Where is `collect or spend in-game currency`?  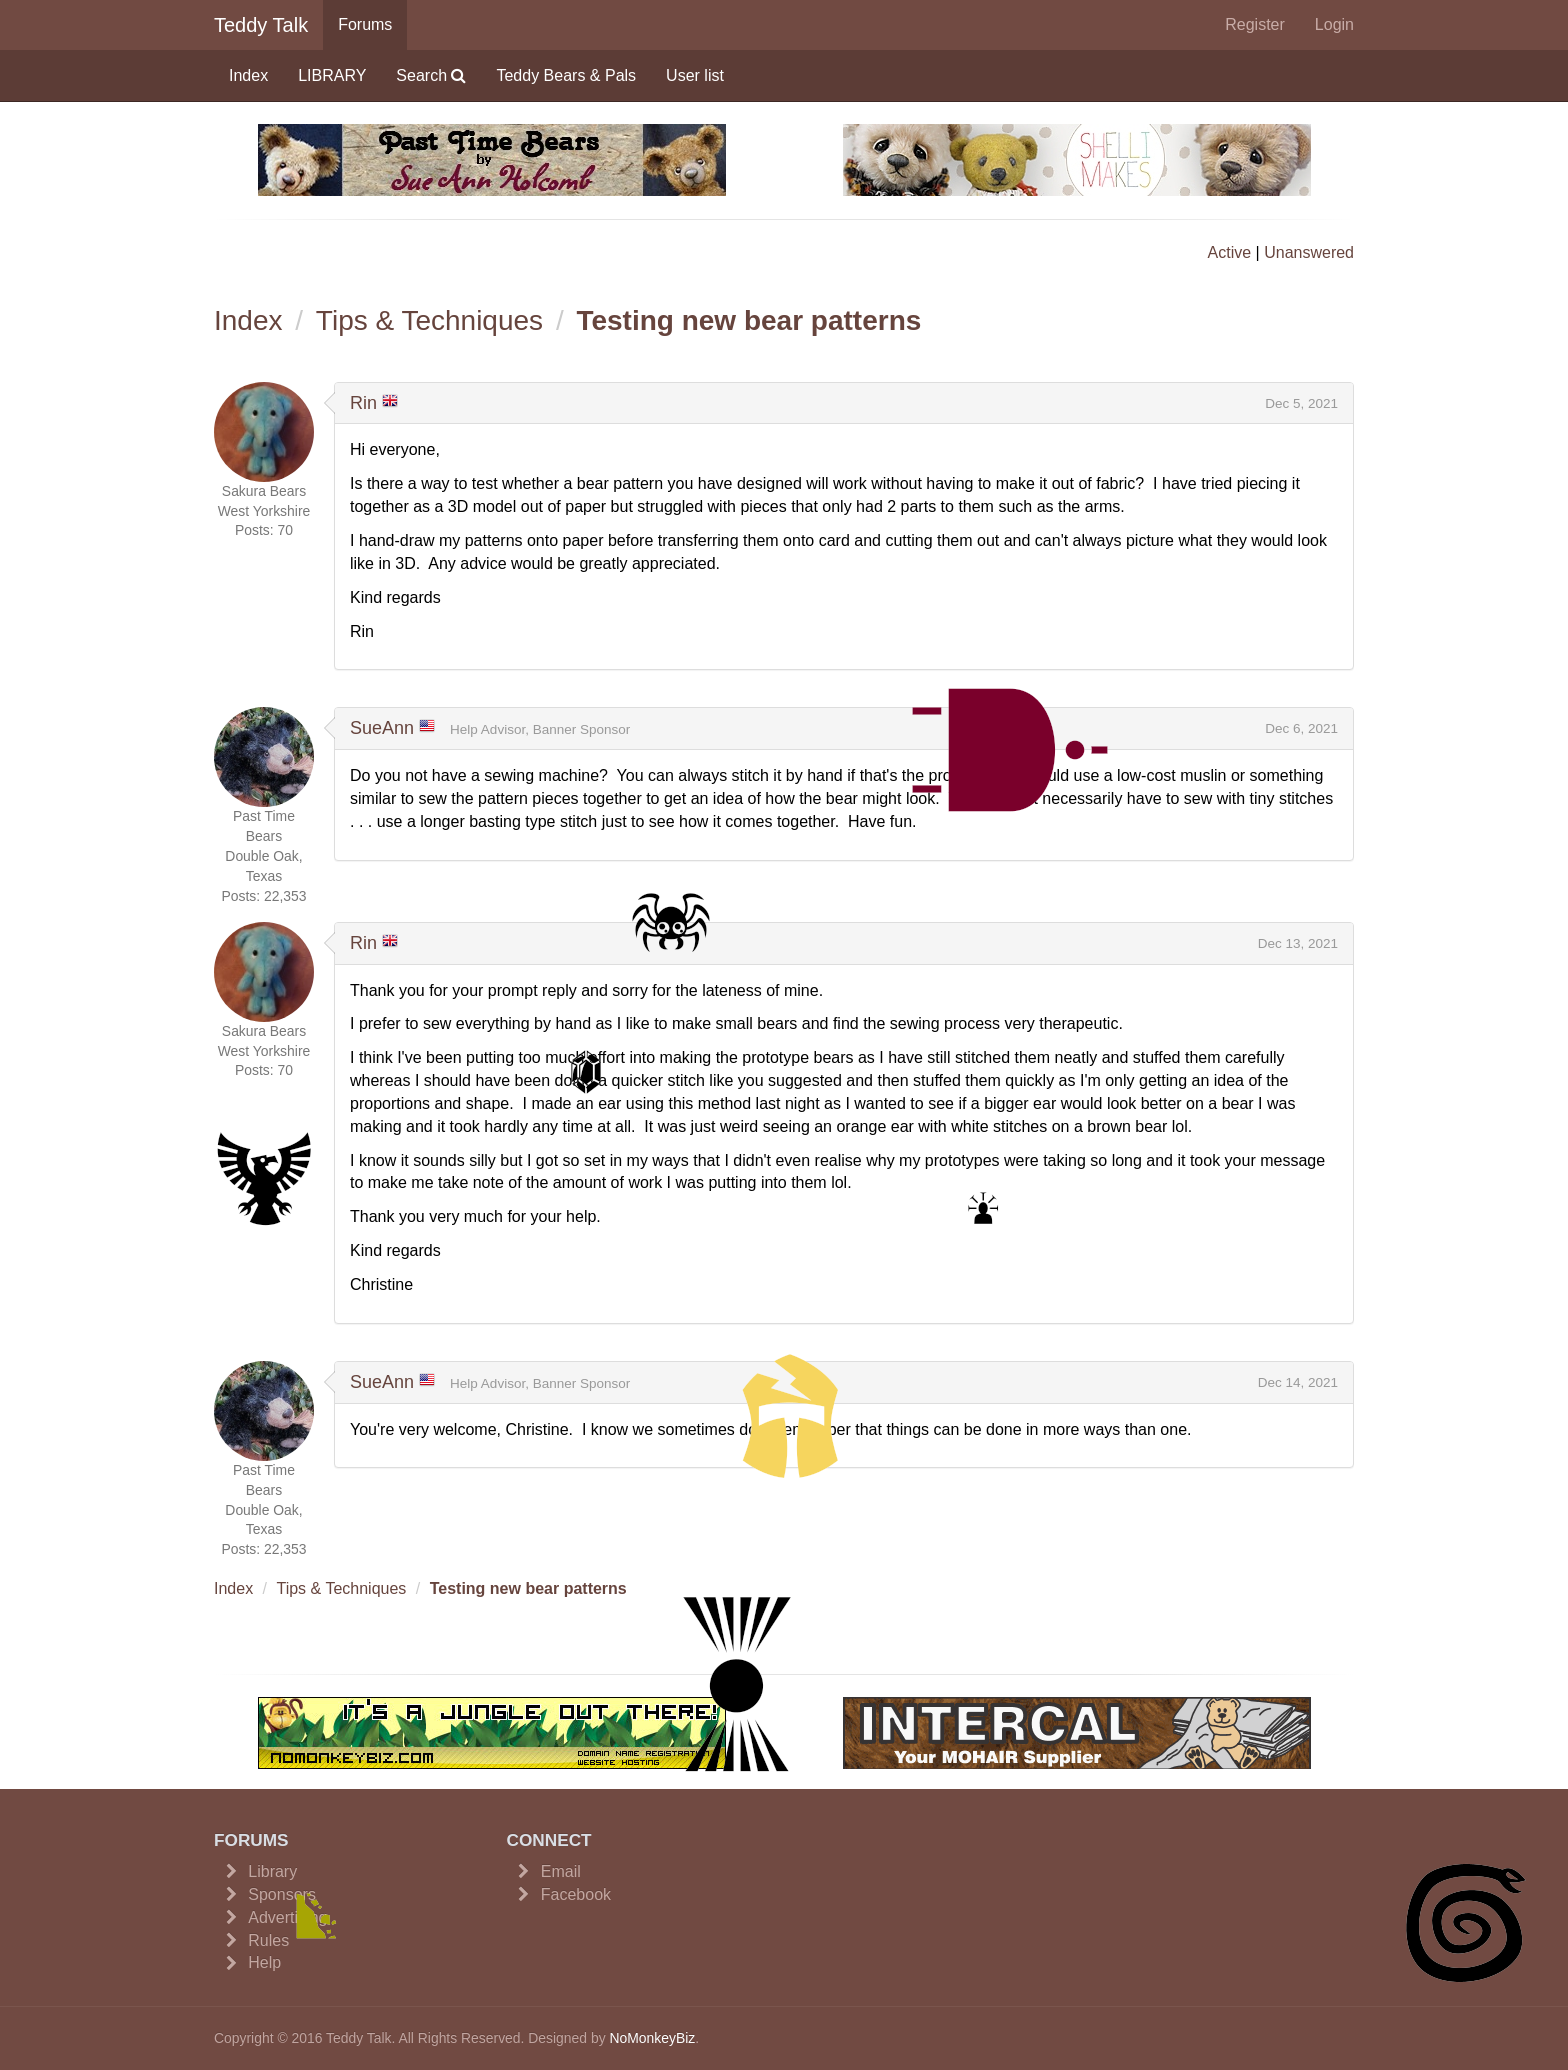 collect or spend in-game currency is located at coordinates (586, 1072).